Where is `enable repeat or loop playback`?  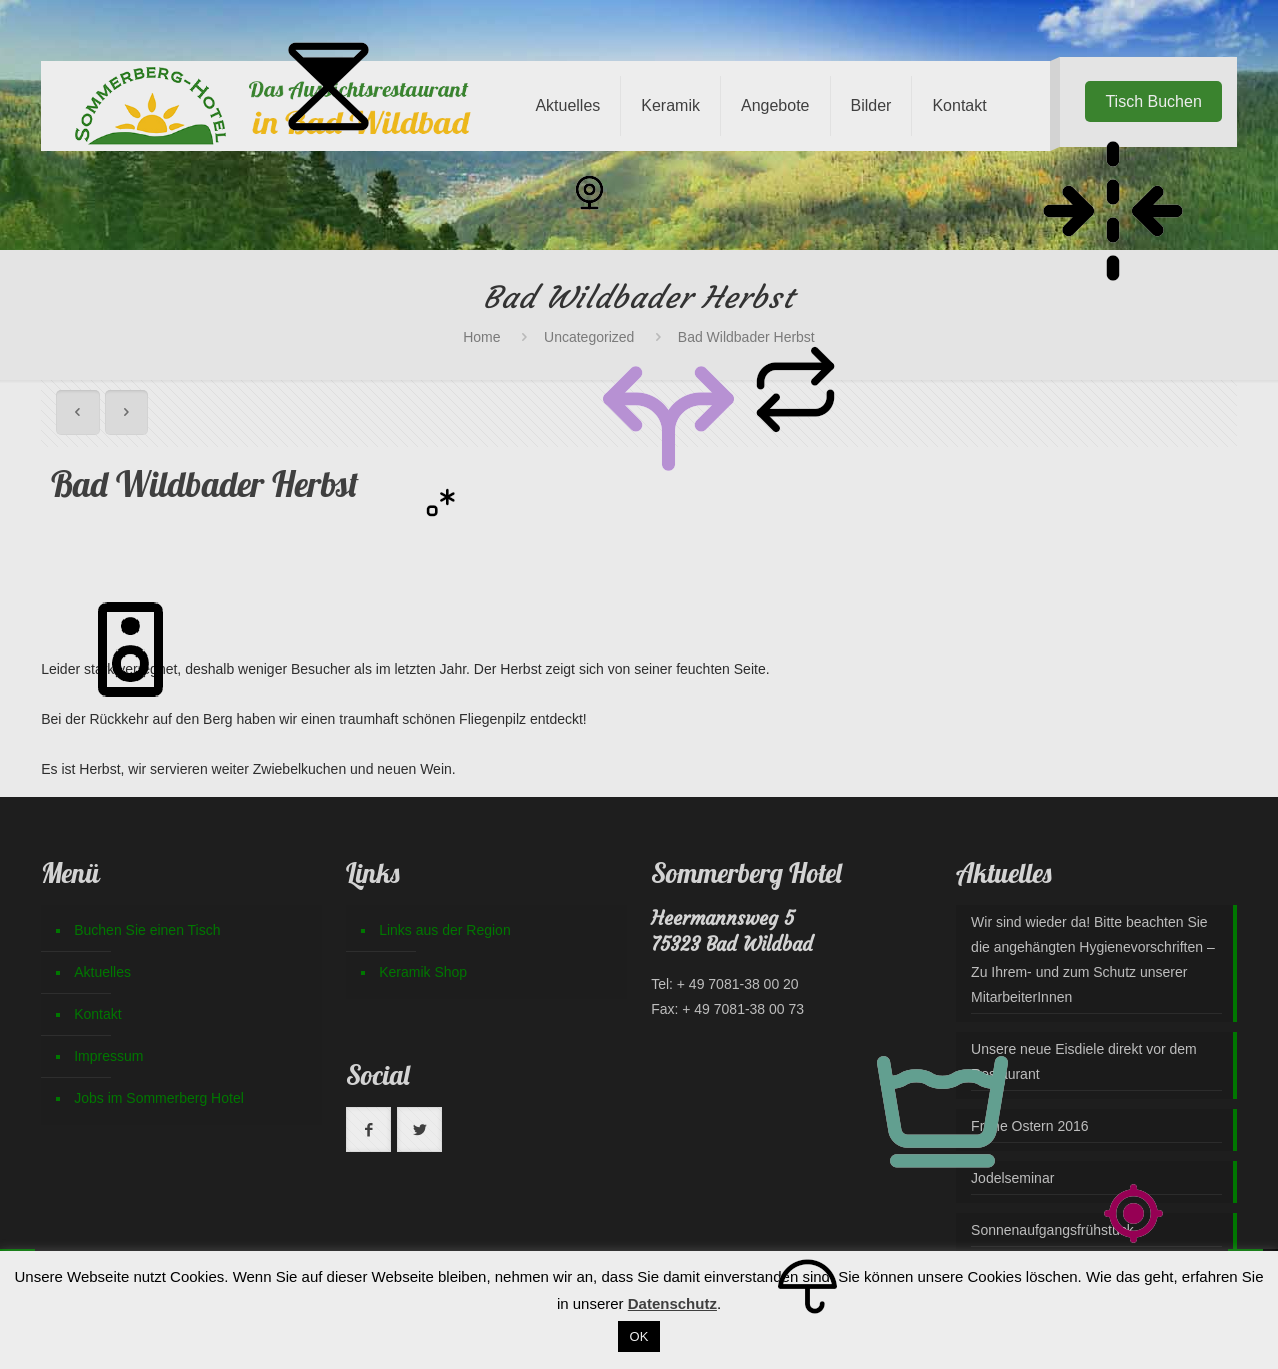
enable repeat or loop playback is located at coordinates (795, 389).